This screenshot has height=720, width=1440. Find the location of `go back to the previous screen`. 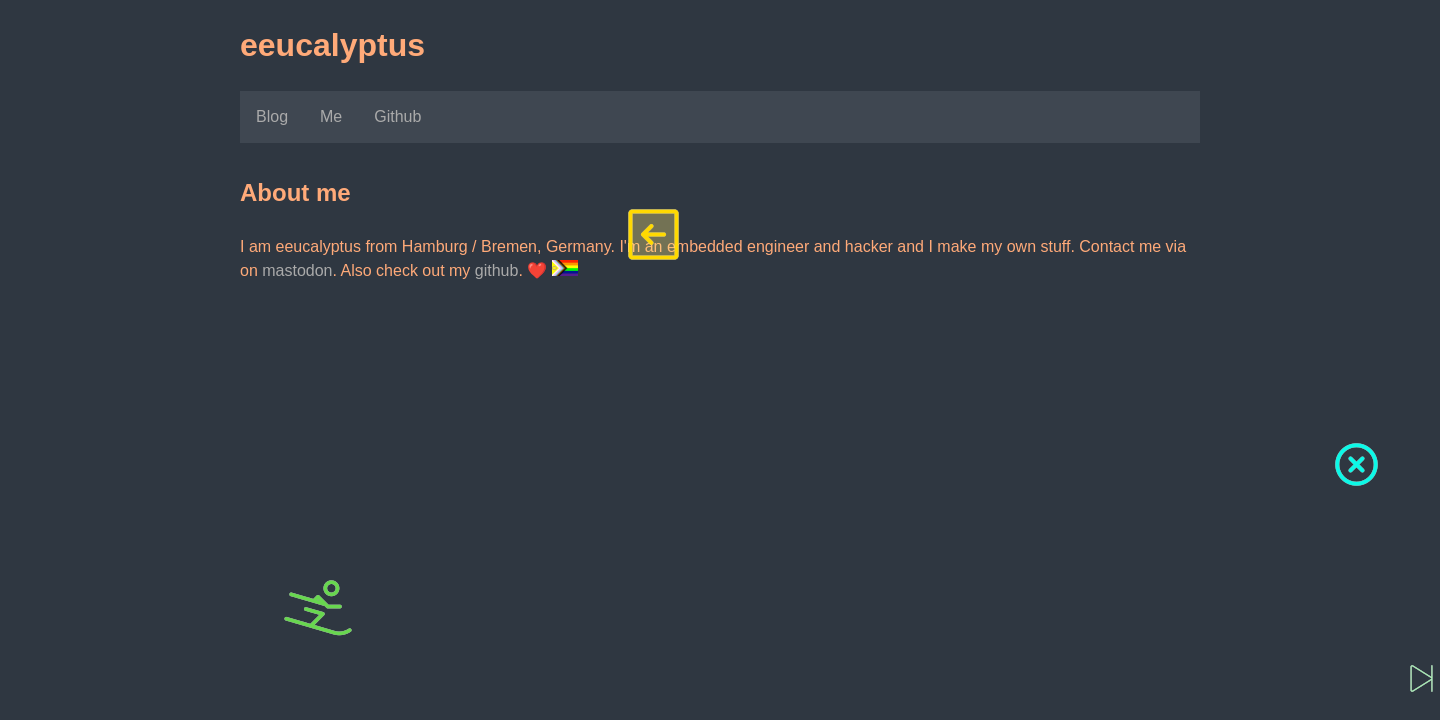

go back to the previous screen is located at coordinates (653, 234).